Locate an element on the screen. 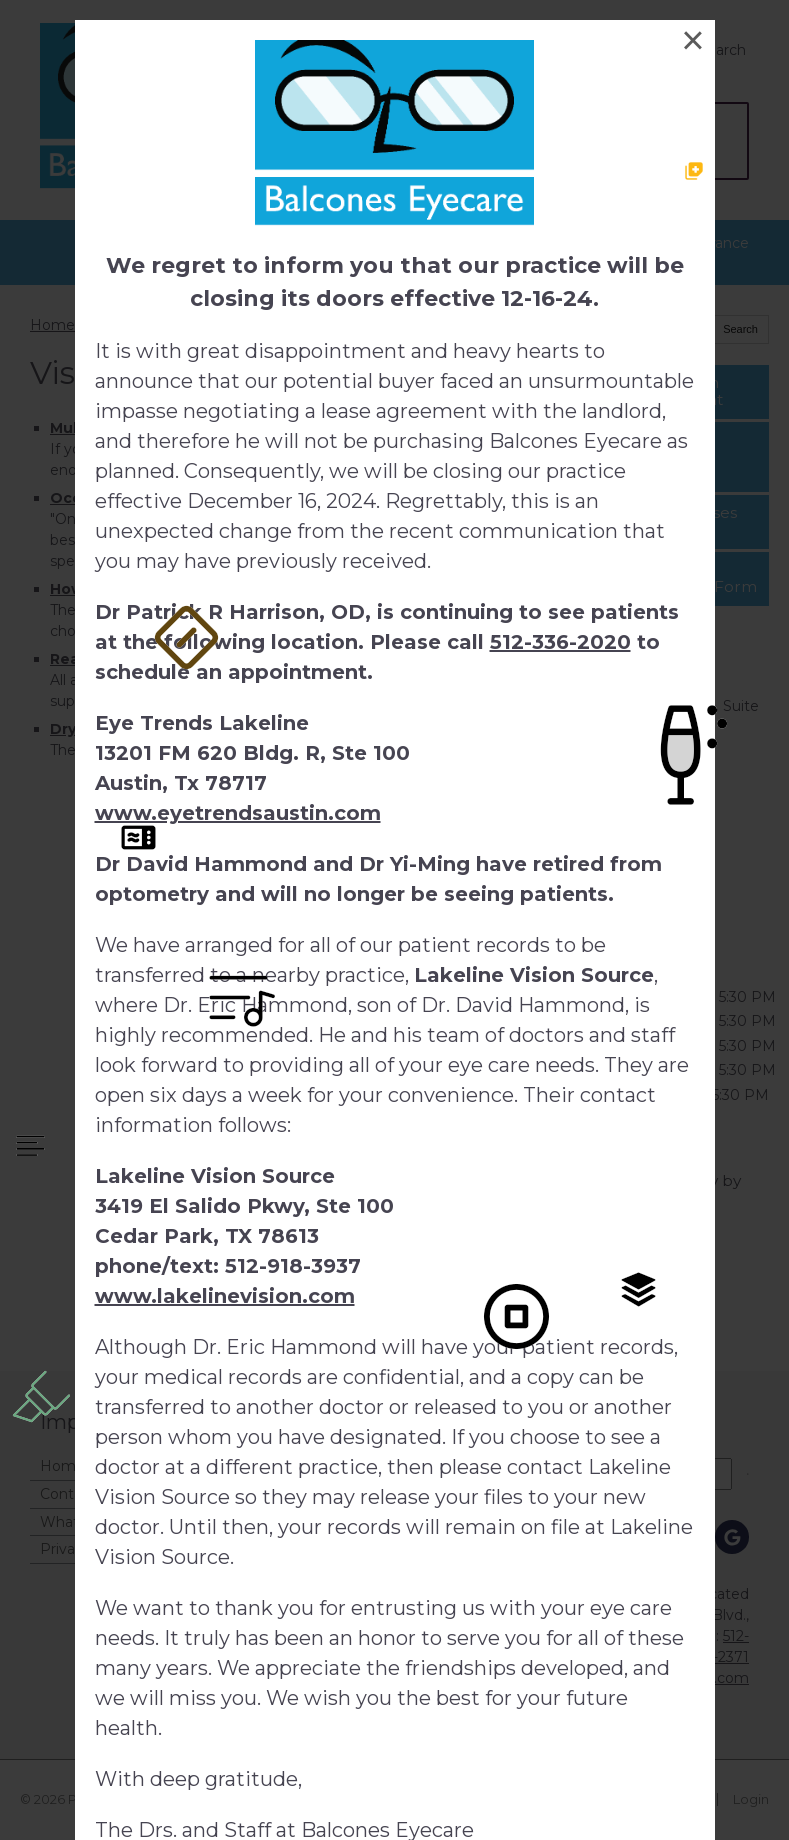  align text to the left is located at coordinates (30, 1146).